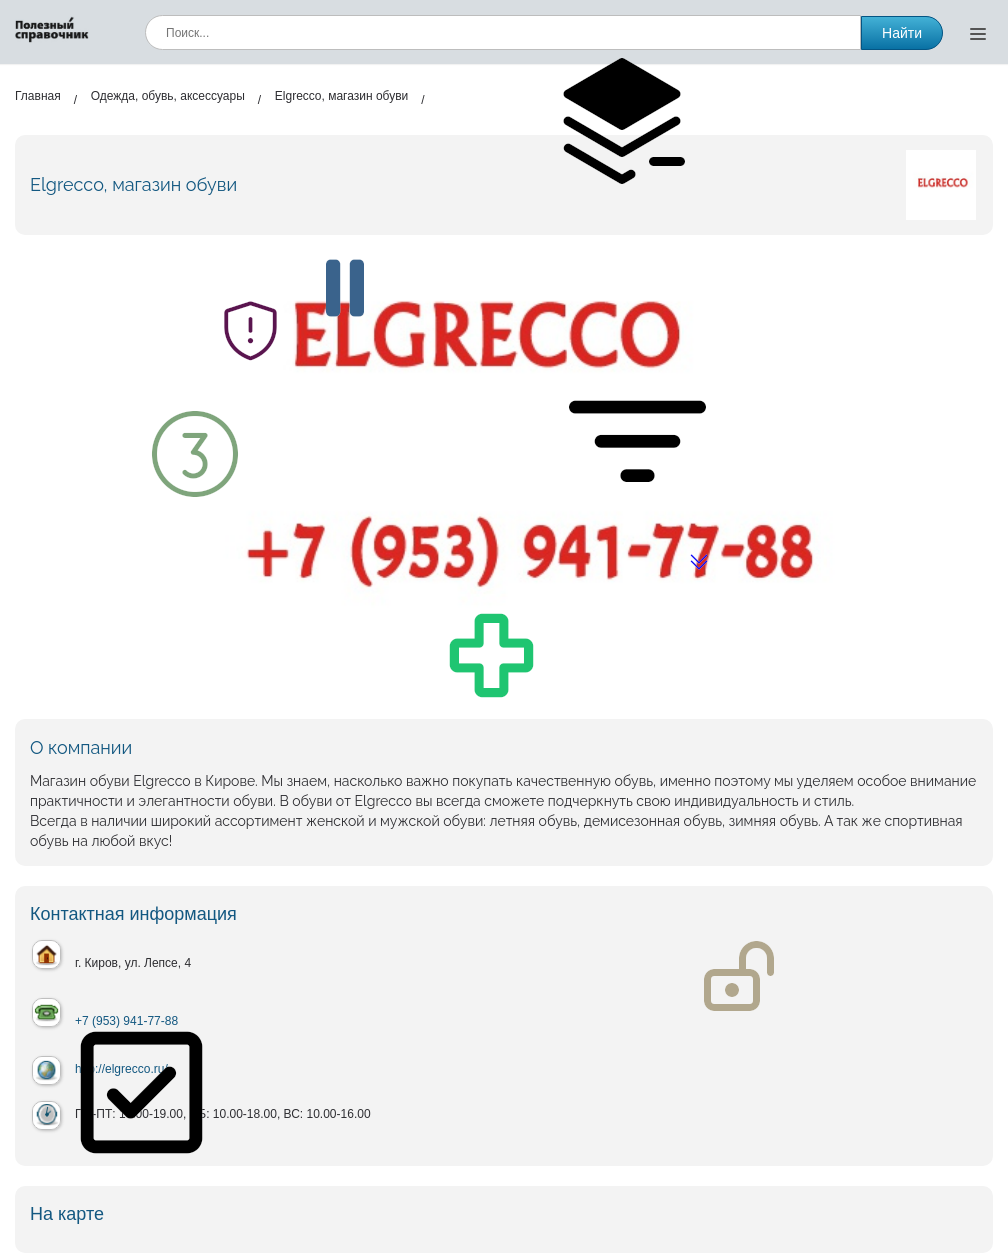 This screenshot has width=1008, height=1253. What do you see at coordinates (622, 121) in the screenshot?
I see `remove a layer from the stack` at bounding box center [622, 121].